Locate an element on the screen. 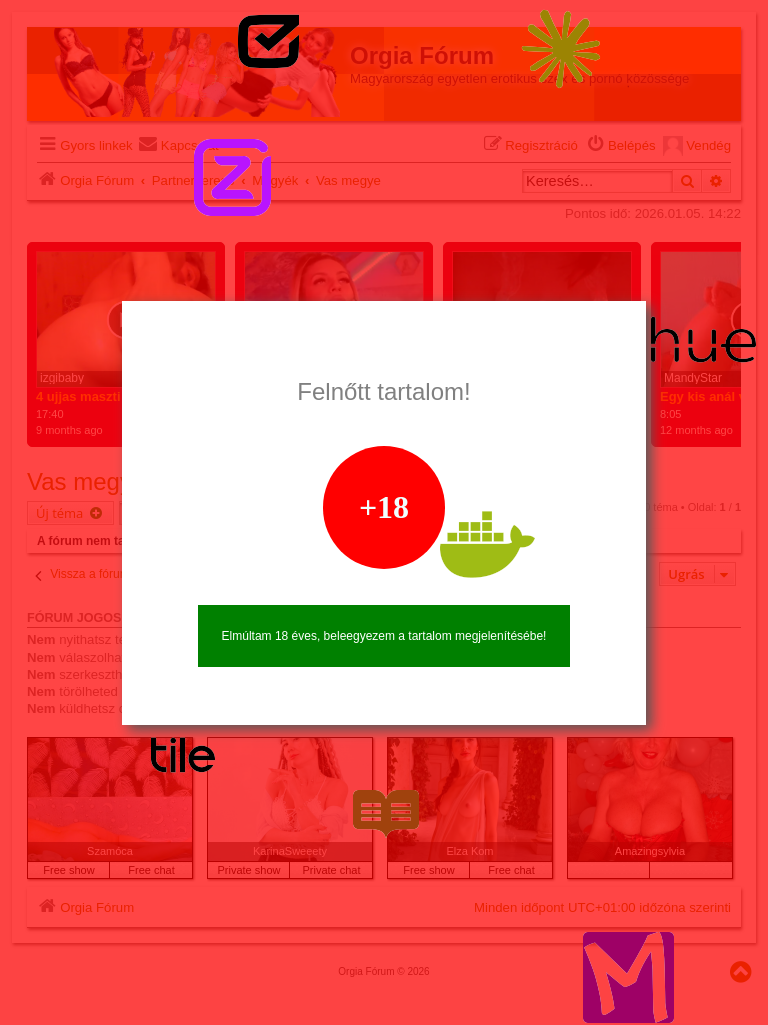 This screenshot has height=1025, width=768. open Philips Hue smart lighting app is located at coordinates (703, 339).